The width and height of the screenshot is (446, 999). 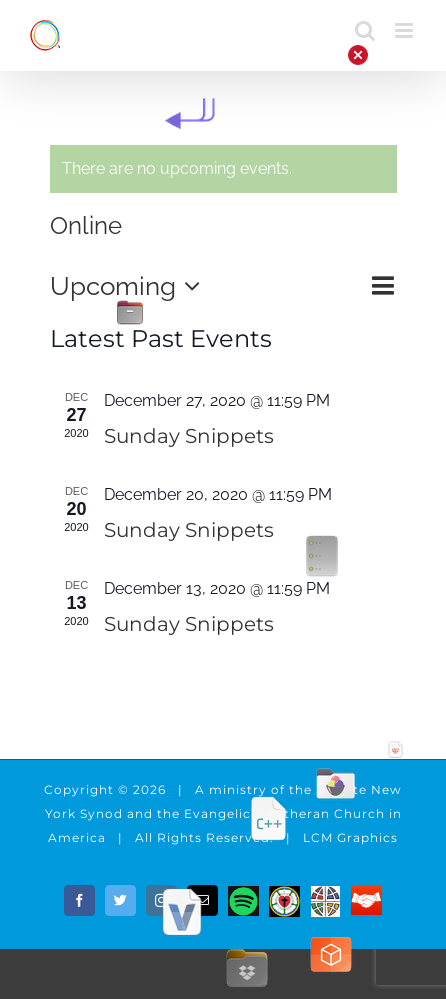 What do you see at coordinates (247, 968) in the screenshot?
I see `open dropbox synced folder` at bounding box center [247, 968].